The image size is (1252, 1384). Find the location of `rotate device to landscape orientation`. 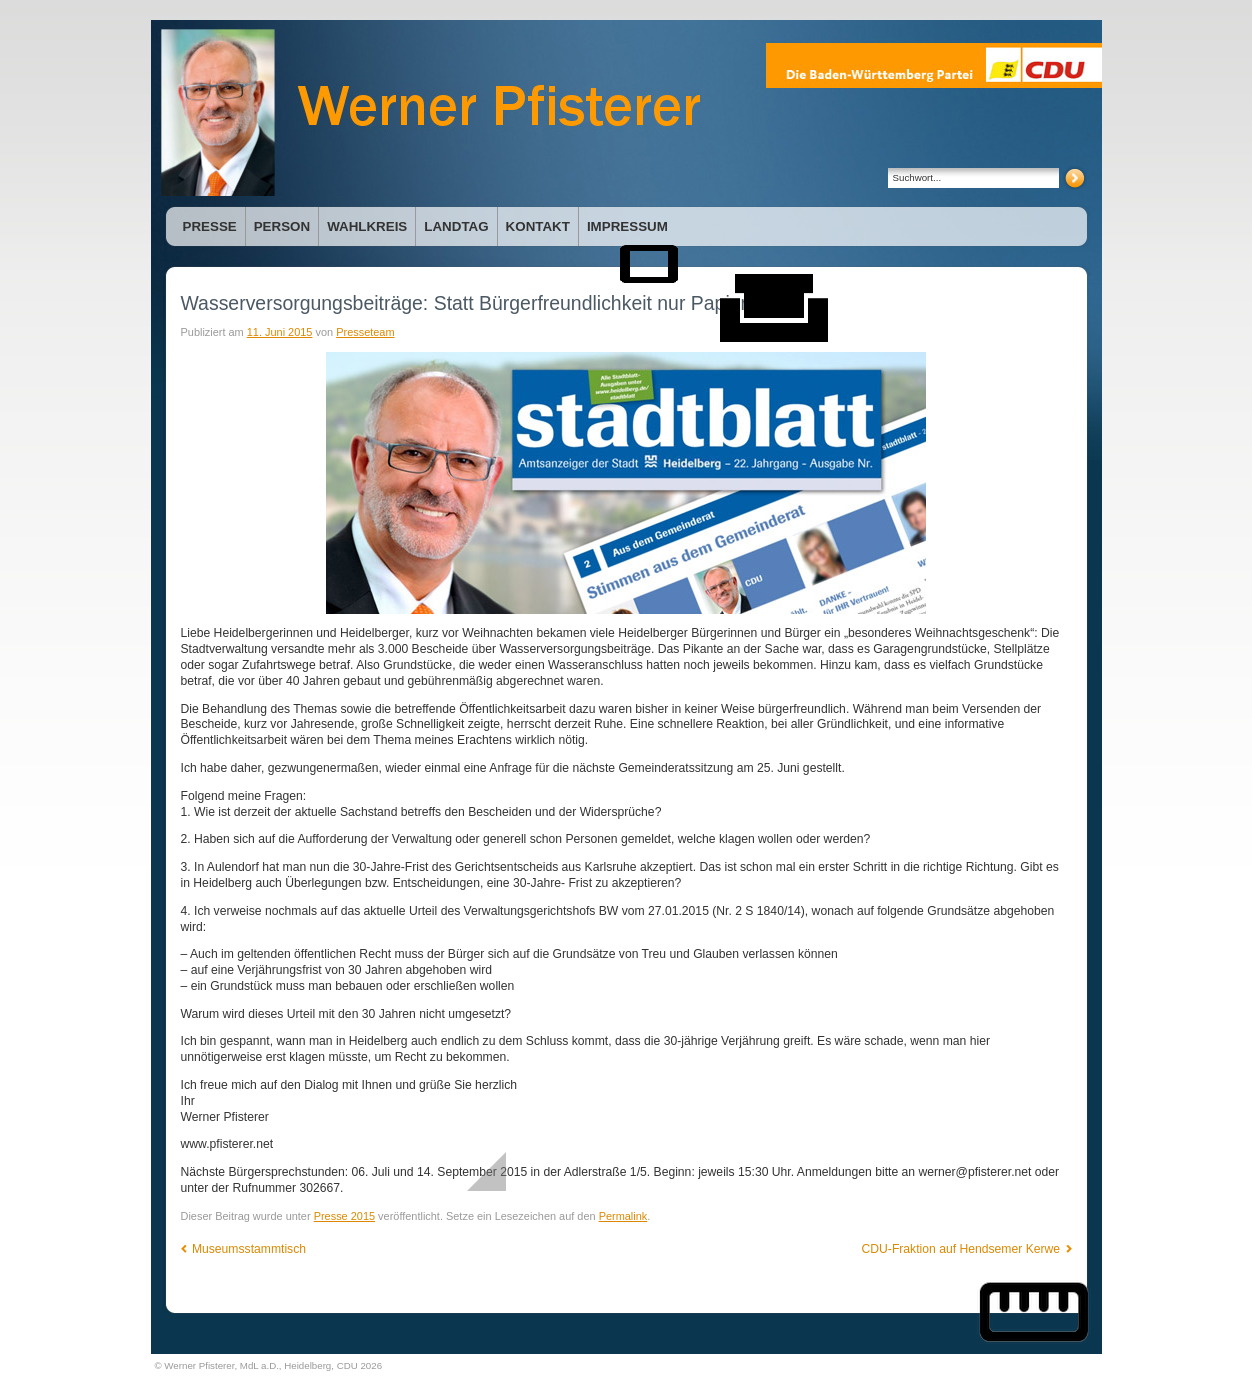

rotate device to landscape orientation is located at coordinates (649, 264).